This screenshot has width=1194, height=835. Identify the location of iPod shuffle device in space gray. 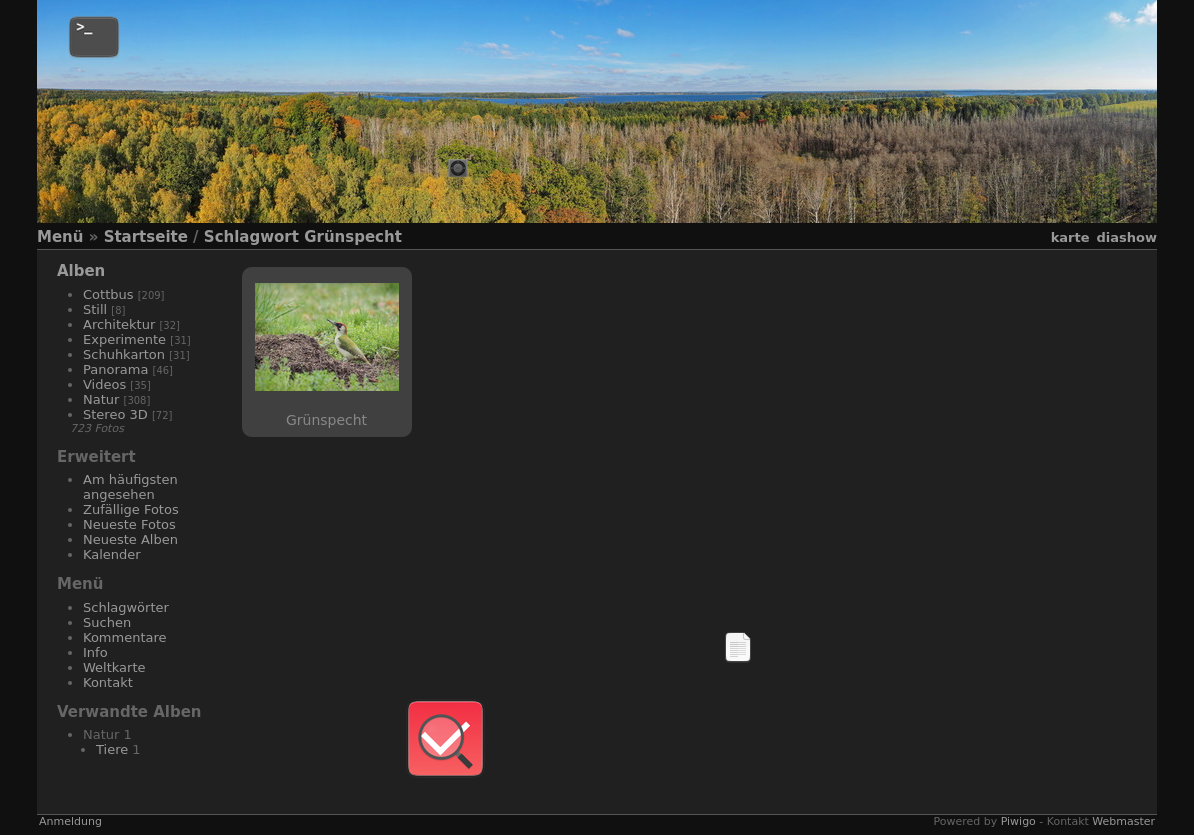
(458, 168).